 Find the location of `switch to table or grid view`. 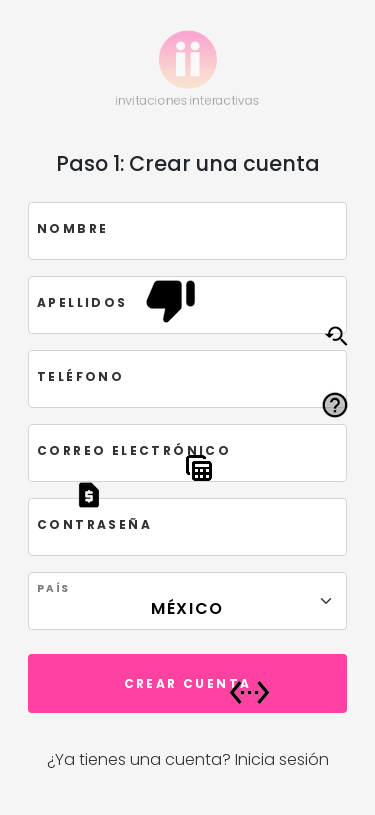

switch to table or grid view is located at coordinates (199, 468).